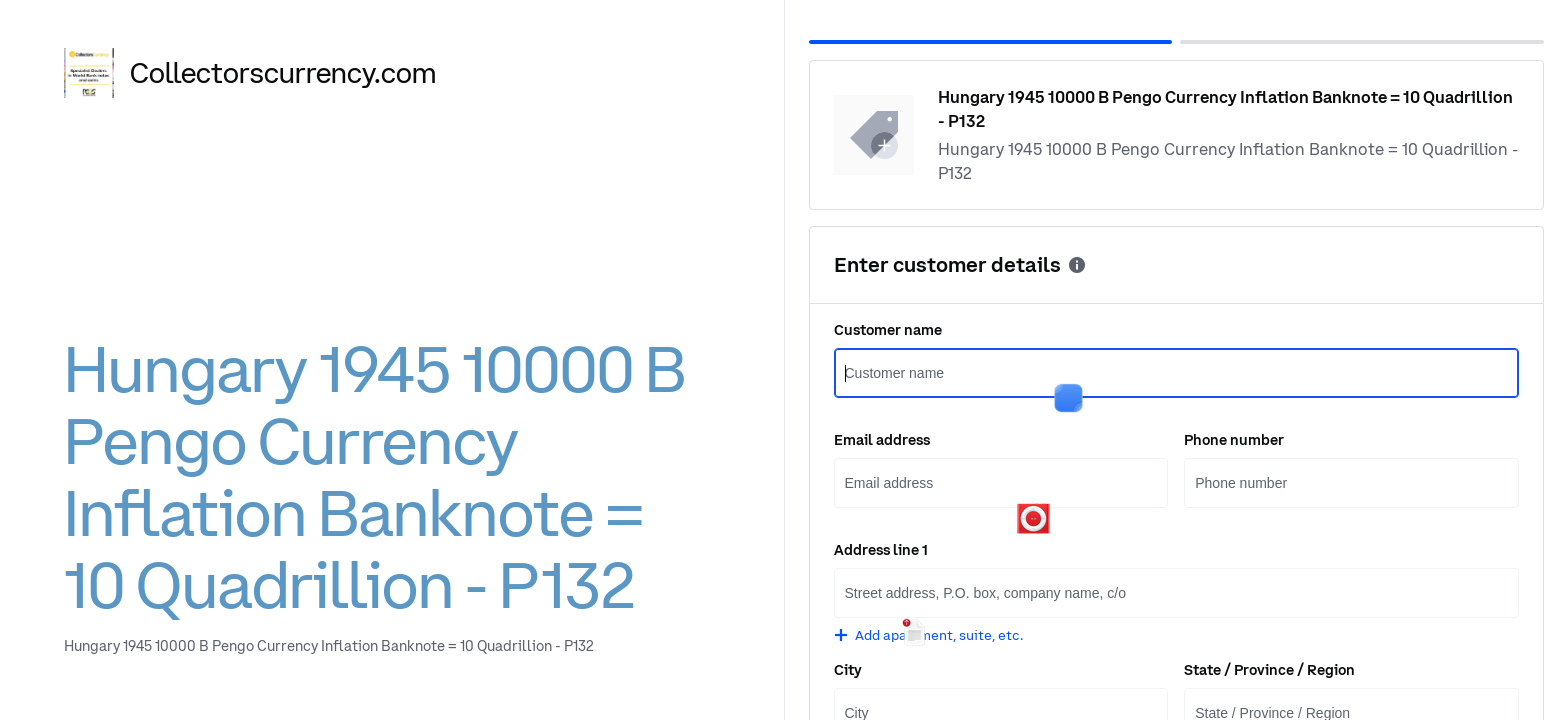 The width and height of the screenshot is (1568, 720). Describe the element at coordinates (1068, 398) in the screenshot. I see `configure hot corners behavior` at that location.